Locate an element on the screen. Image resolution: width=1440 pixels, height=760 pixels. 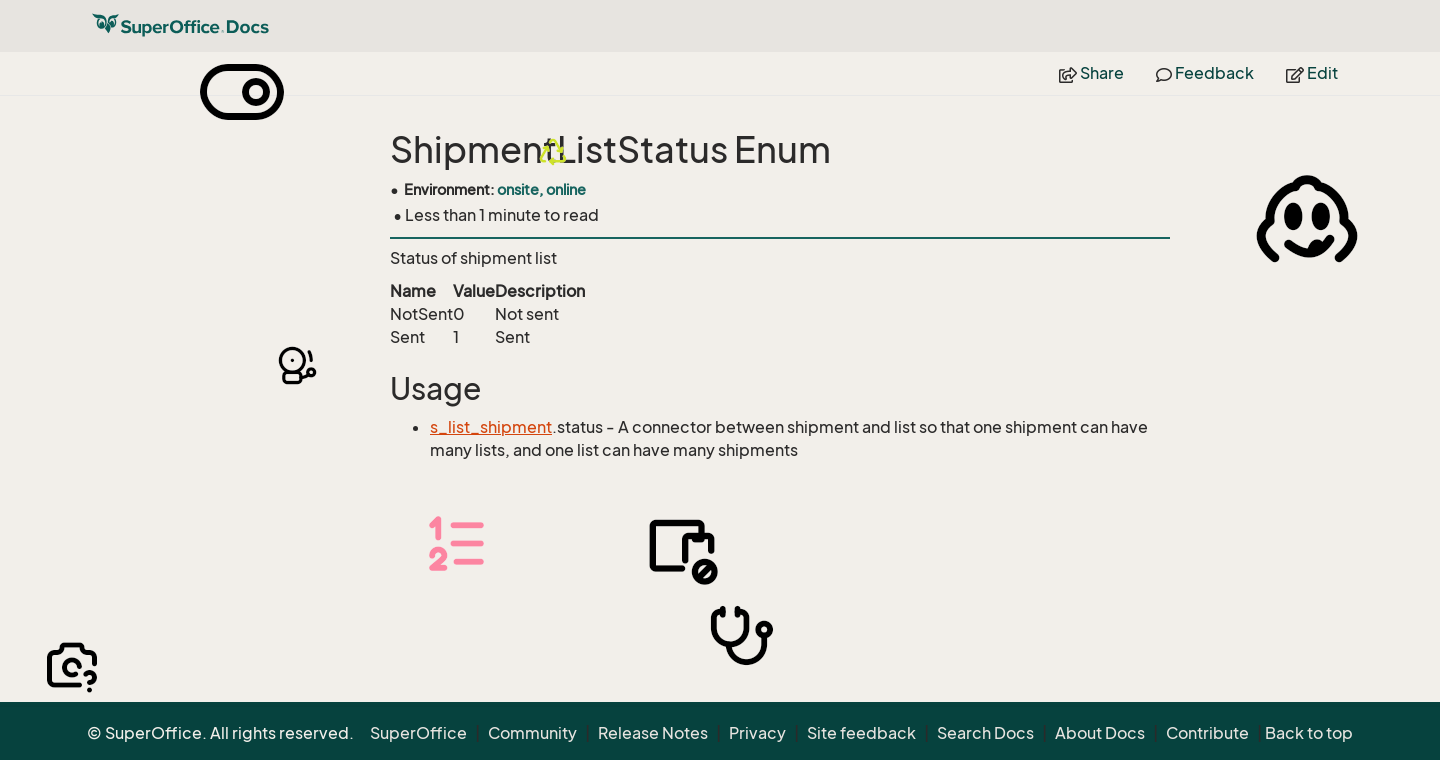
trigger an alarm or alert is located at coordinates (297, 365).